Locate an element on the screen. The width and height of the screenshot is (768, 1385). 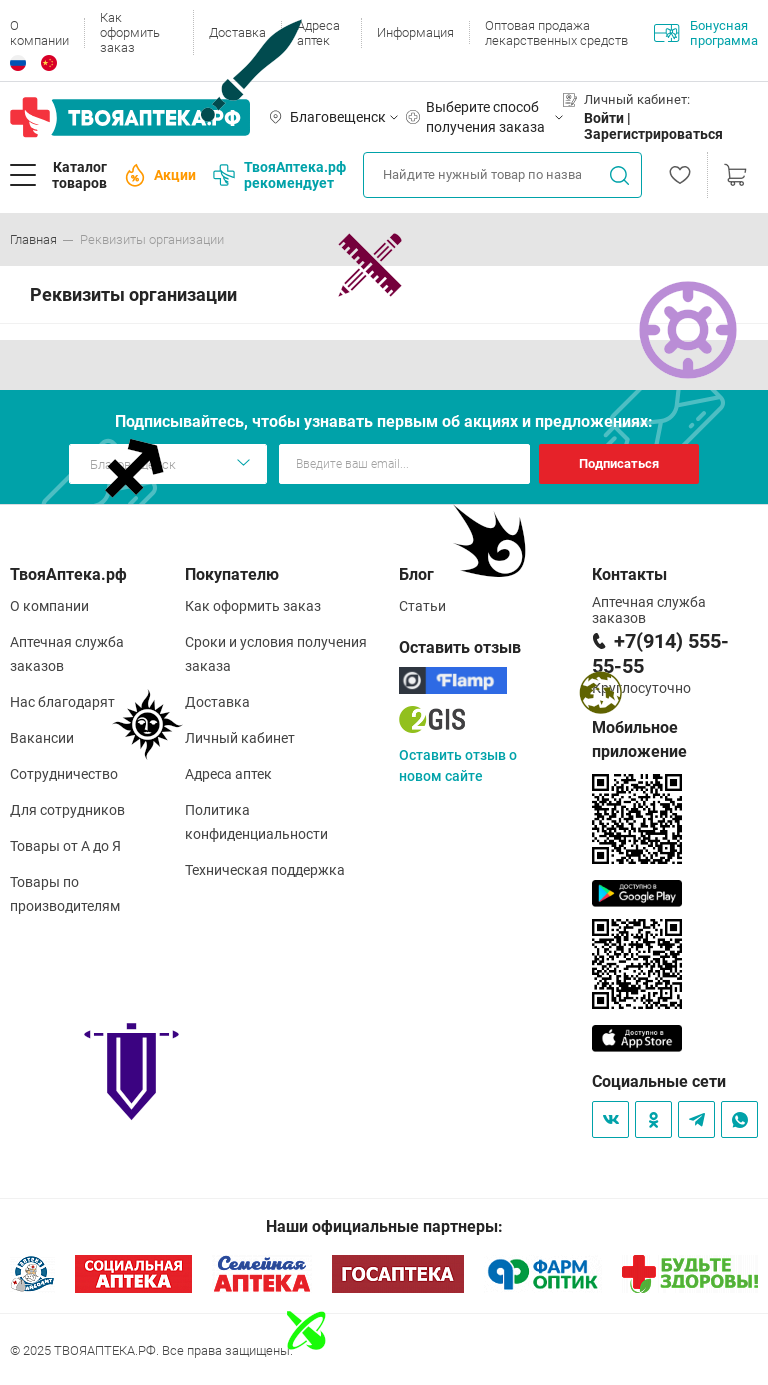
access design or drawing tools is located at coordinates (370, 265).